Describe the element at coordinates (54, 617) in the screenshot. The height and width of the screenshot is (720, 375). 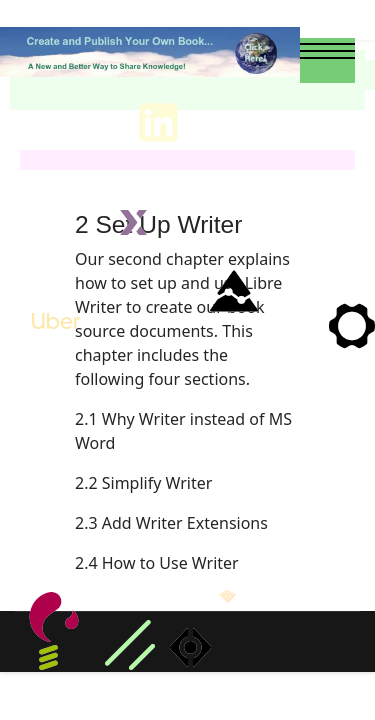
I see `taichi programming language logo` at that location.